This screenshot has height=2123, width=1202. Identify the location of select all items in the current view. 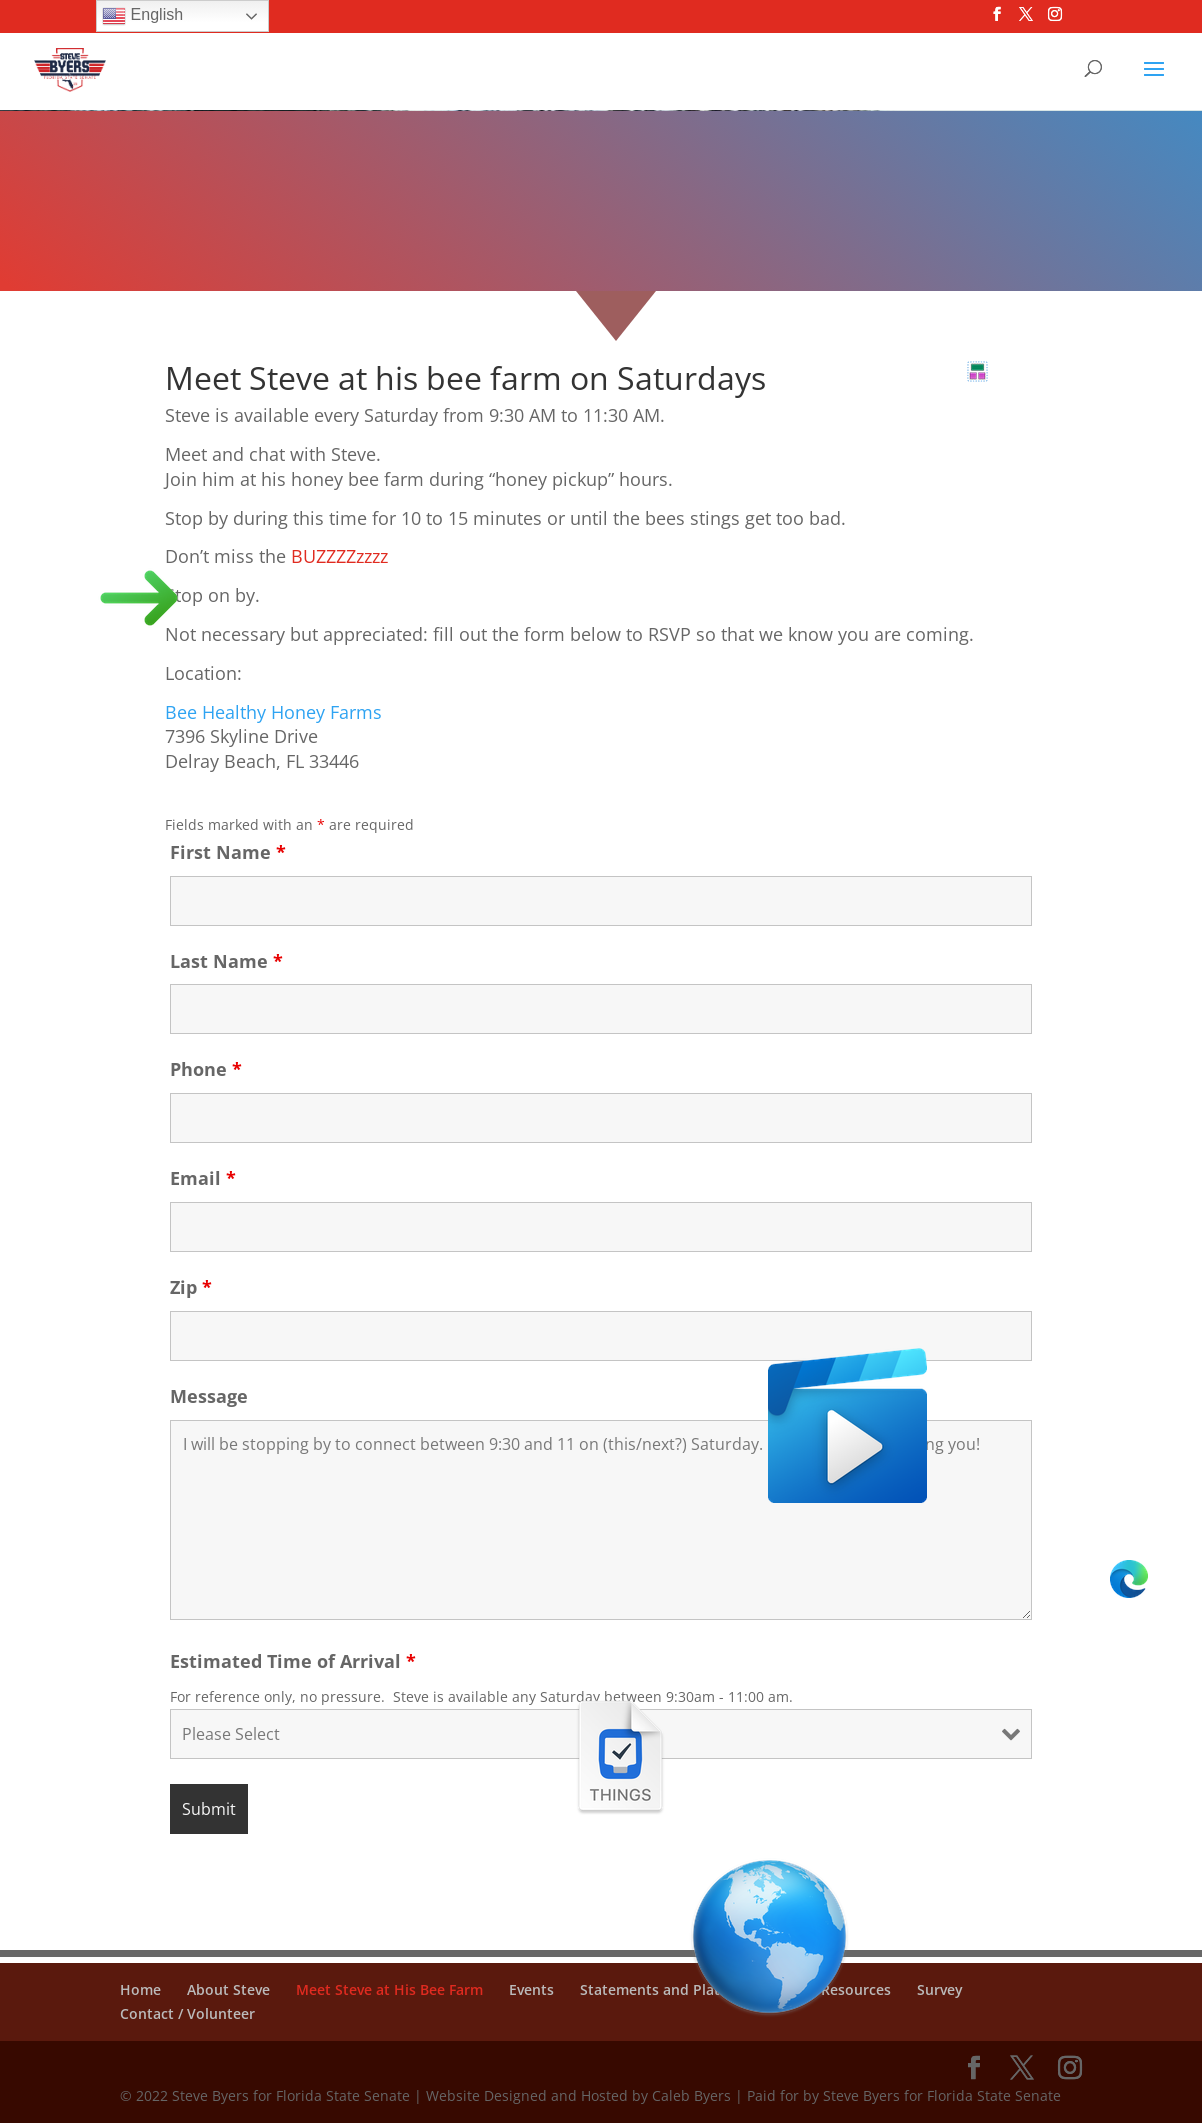
(977, 371).